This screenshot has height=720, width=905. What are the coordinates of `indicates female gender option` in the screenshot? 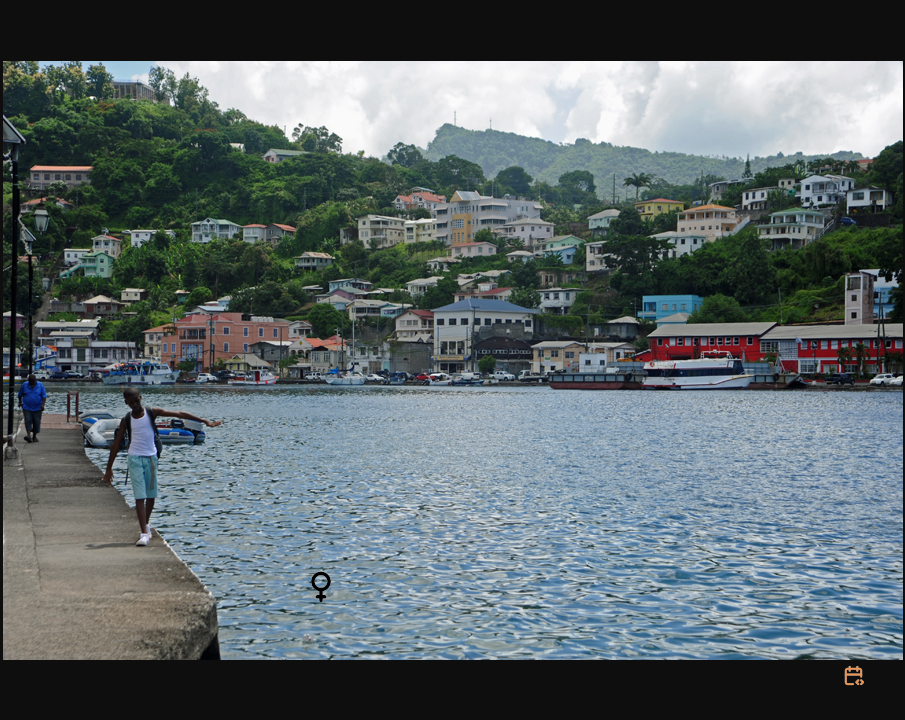 It's located at (321, 586).